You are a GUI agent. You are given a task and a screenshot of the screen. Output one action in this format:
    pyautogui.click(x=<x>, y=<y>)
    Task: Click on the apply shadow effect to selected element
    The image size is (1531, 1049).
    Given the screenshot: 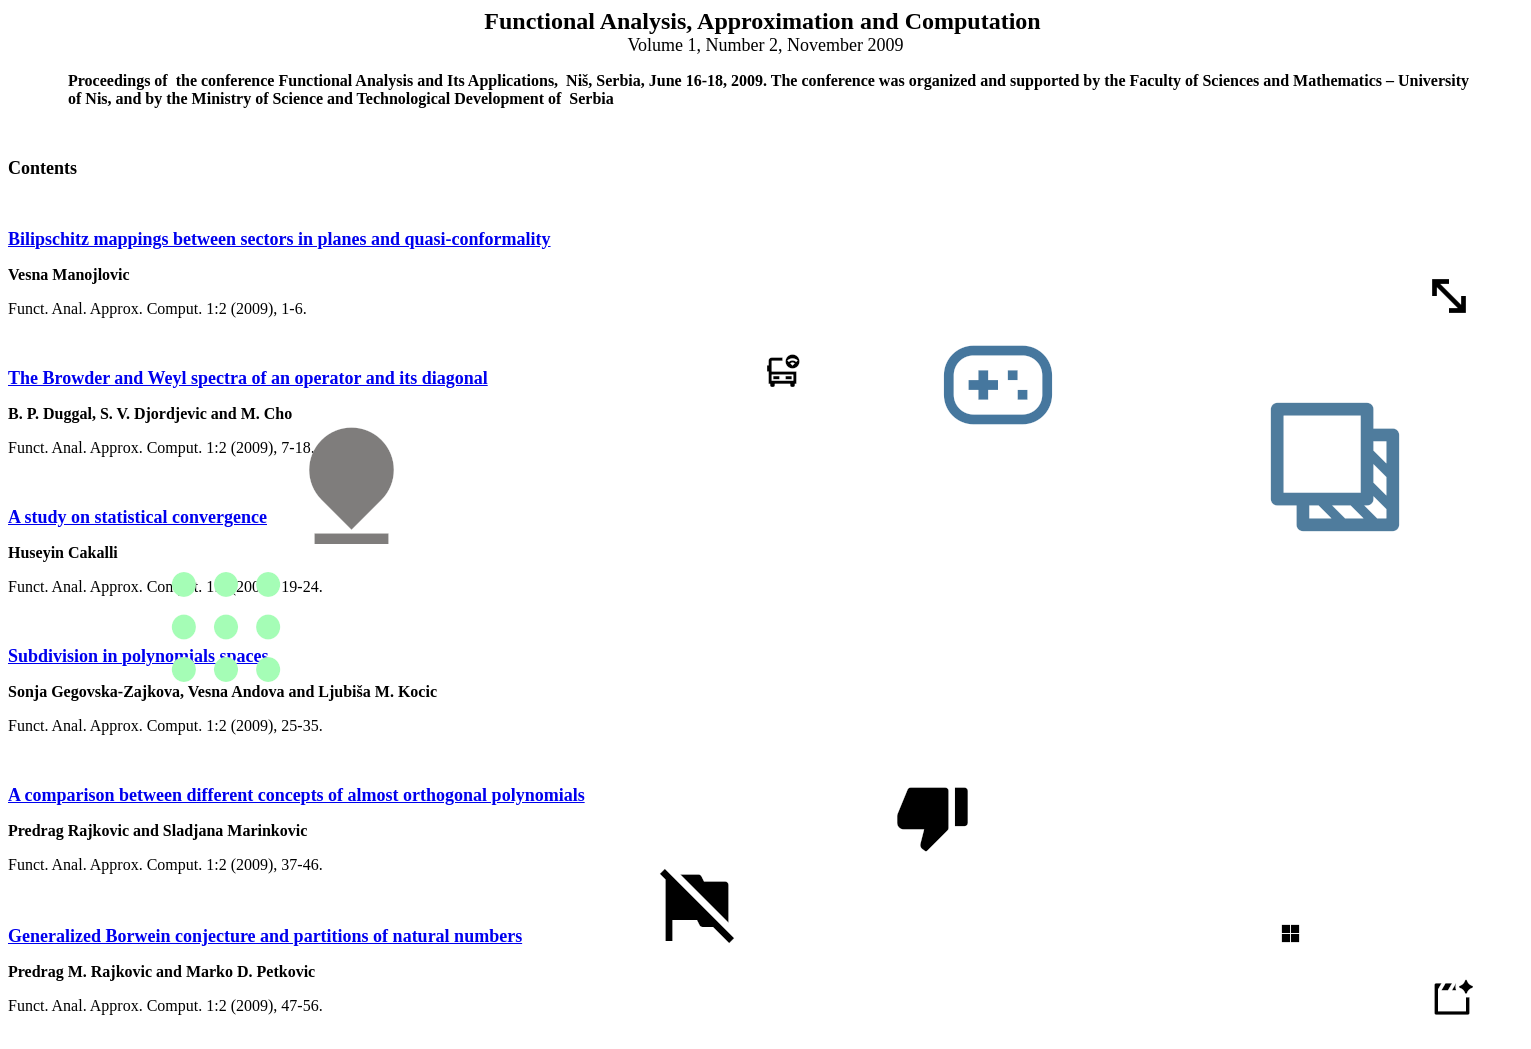 What is the action you would take?
    pyautogui.click(x=1335, y=467)
    